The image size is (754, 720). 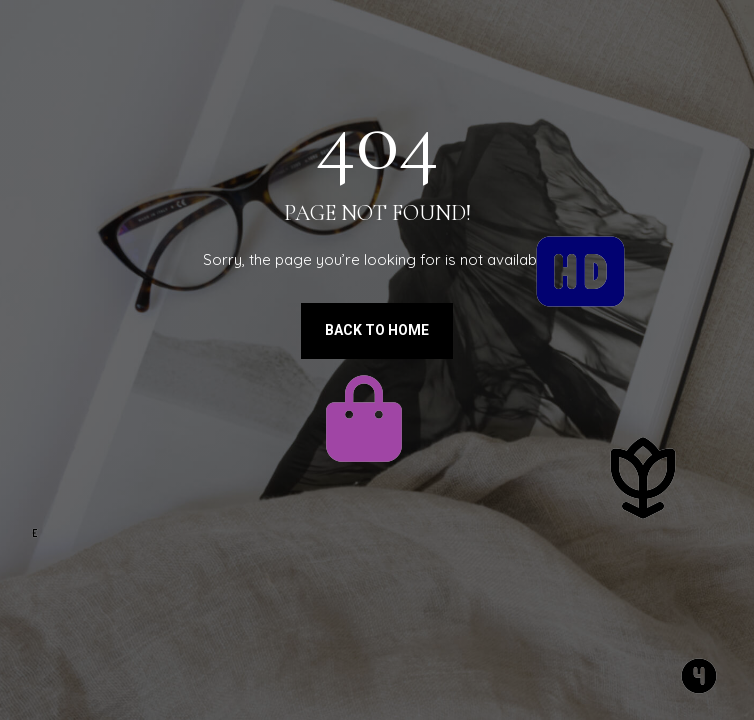 I want to click on access garden or plant care features, so click(x=643, y=478).